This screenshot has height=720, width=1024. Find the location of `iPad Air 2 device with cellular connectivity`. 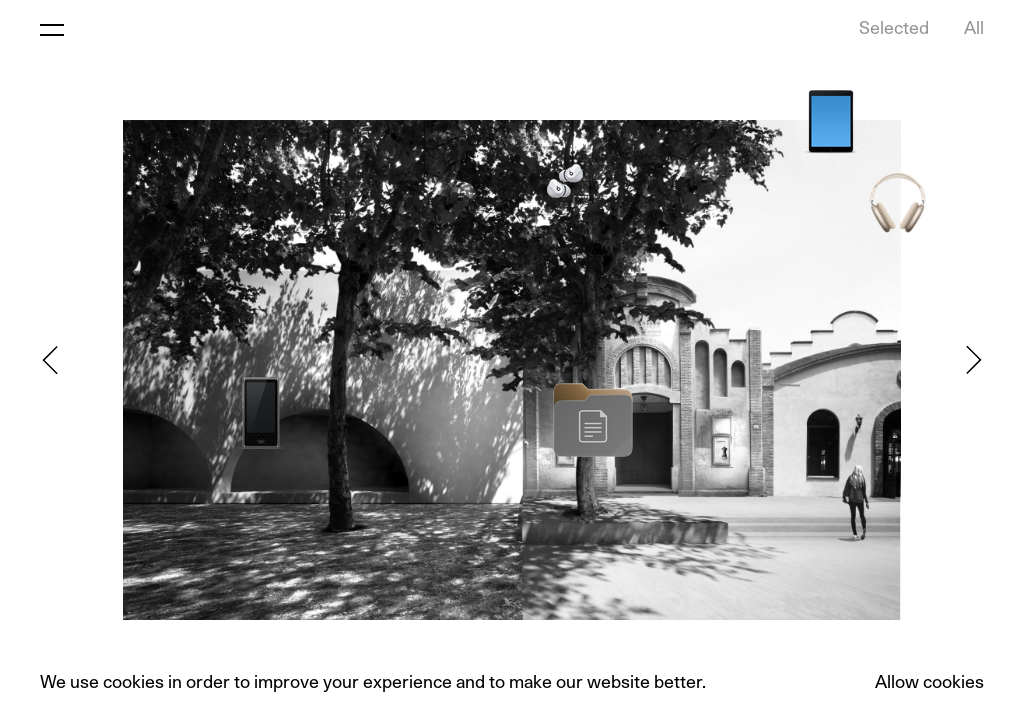

iPad Air 2 device with cellular connectivity is located at coordinates (831, 121).